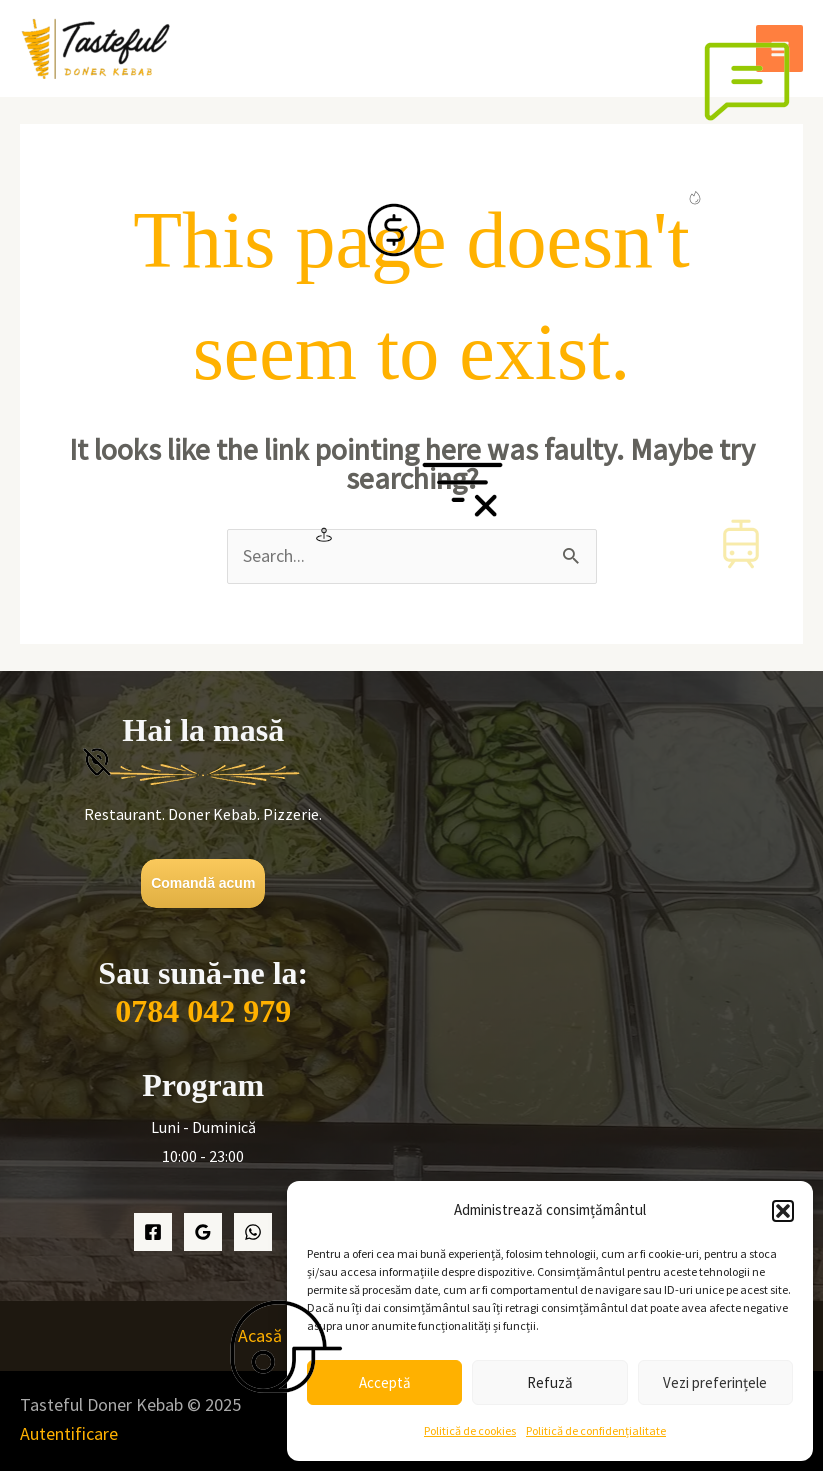 The width and height of the screenshot is (823, 1471). I want to click on open chat or messaging, so click(747, 75).